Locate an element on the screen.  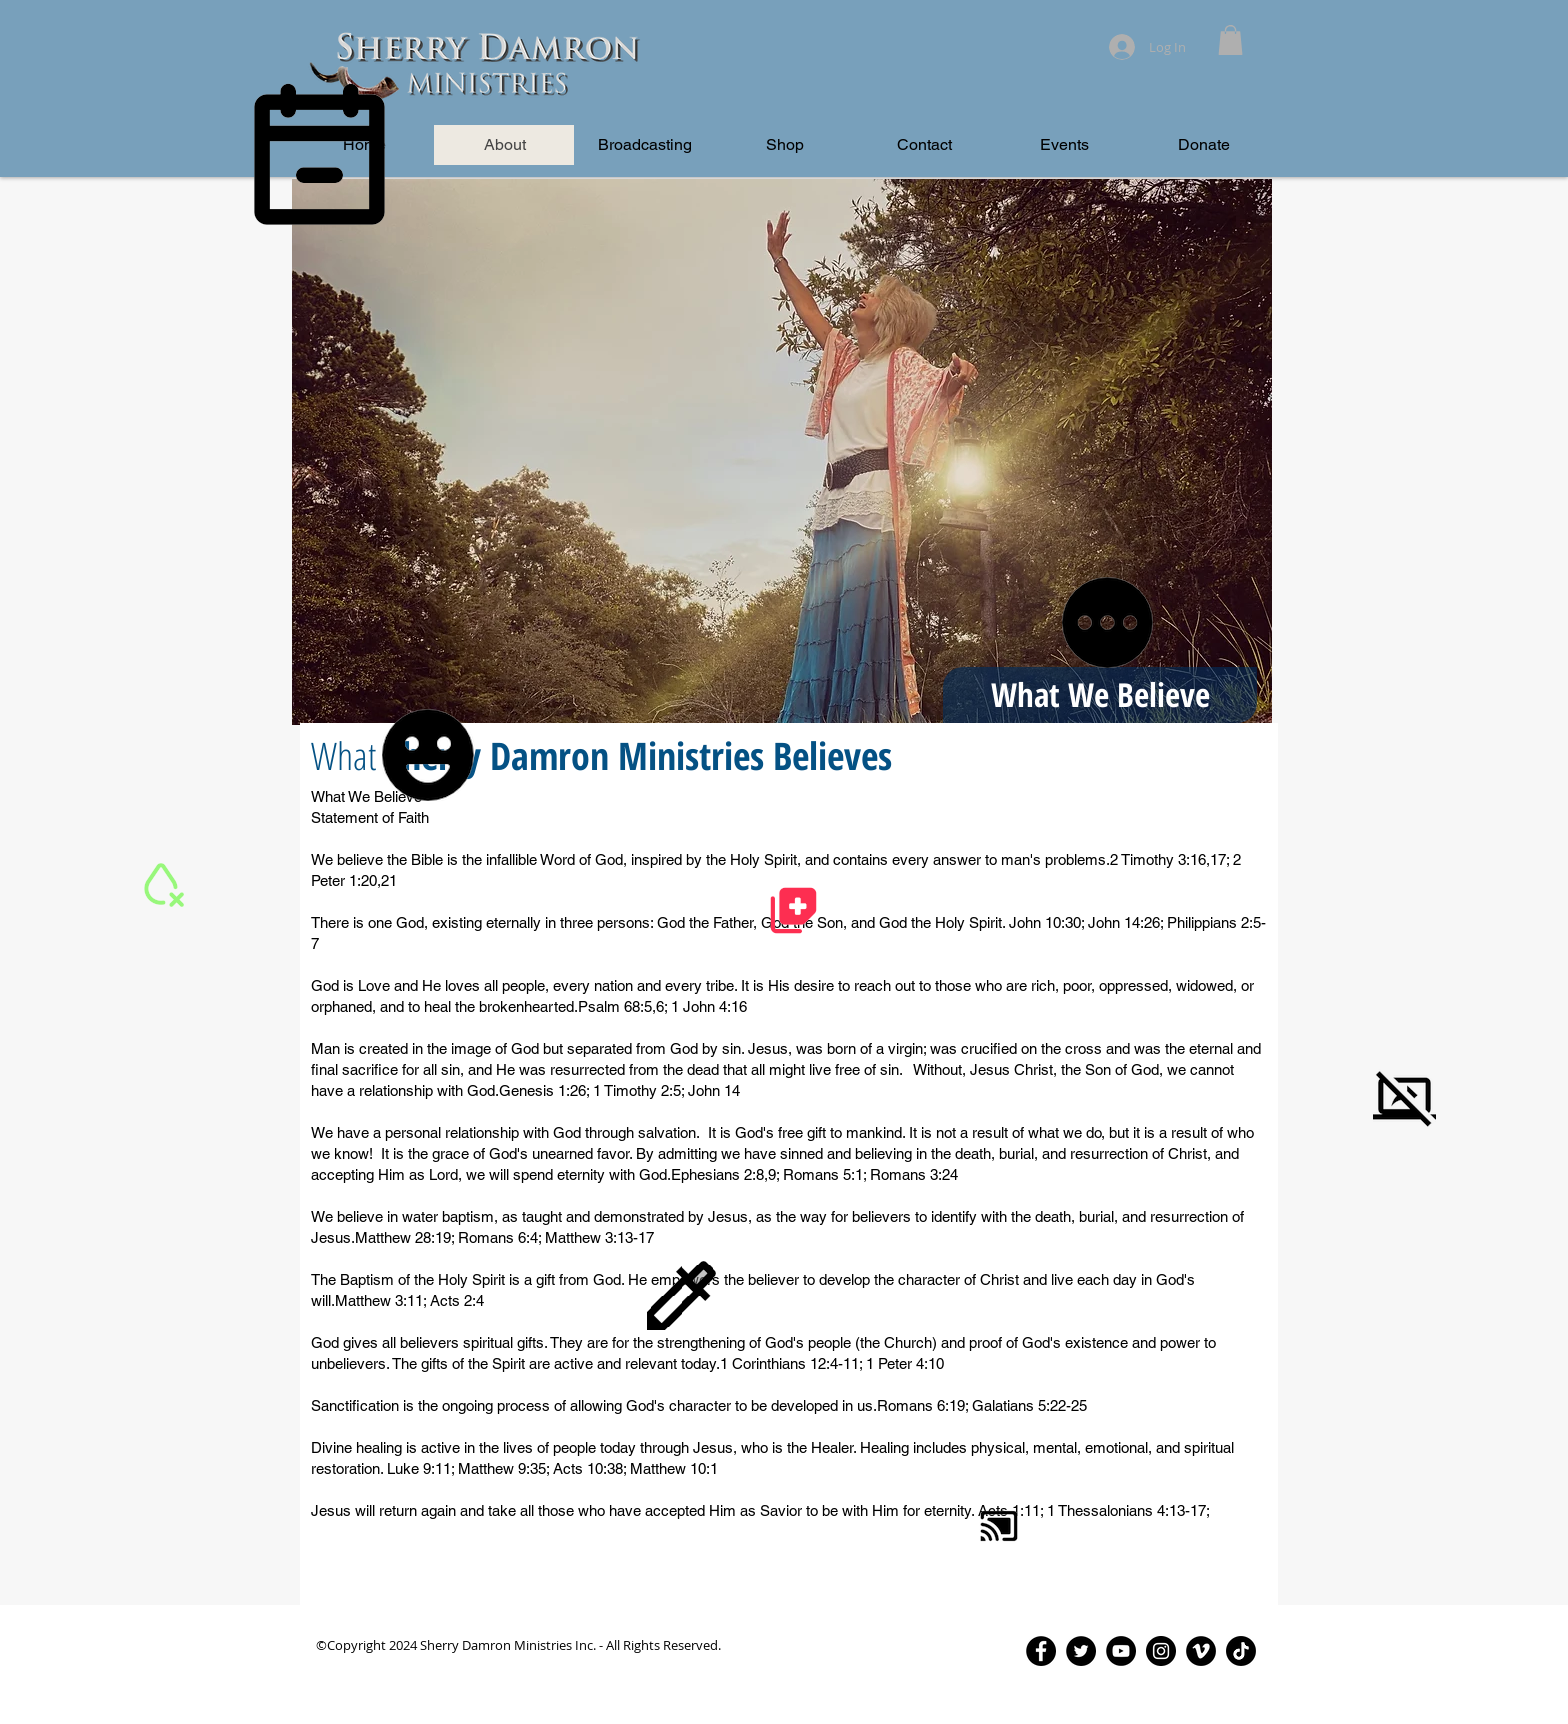
access medical records or notes is located at coordinates (793, 910).